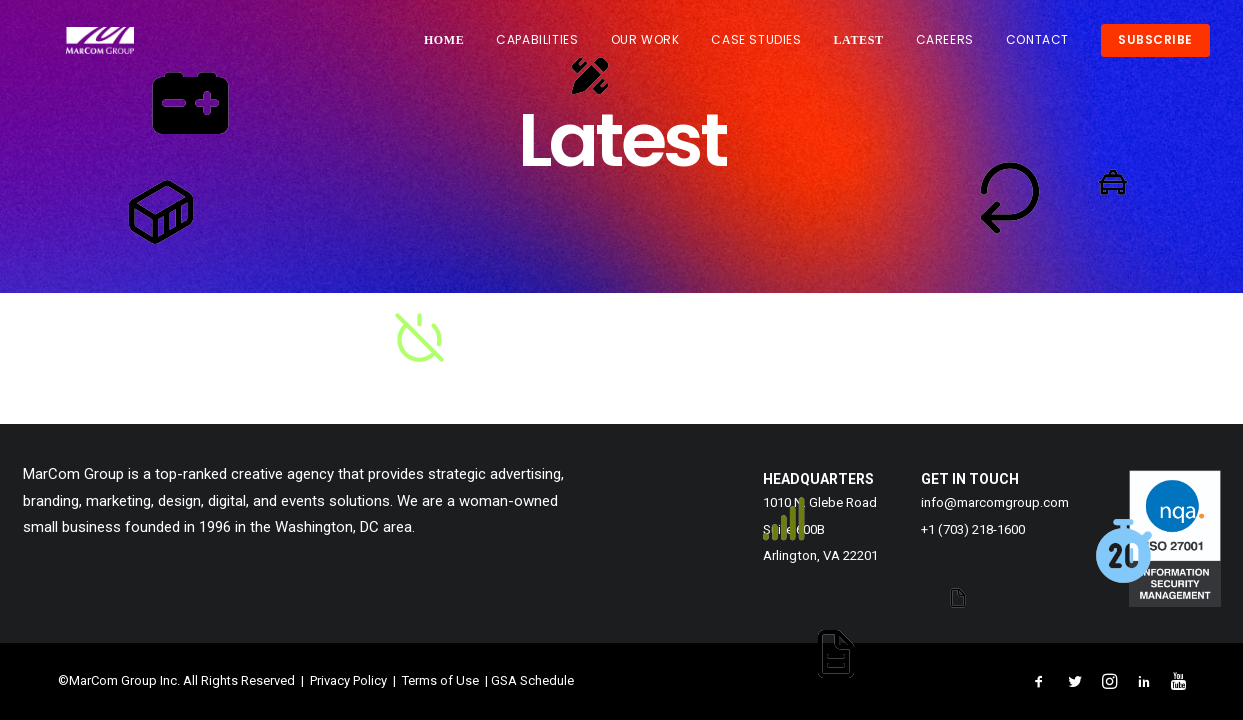 Image resolution: width=1243 pixels, height=720 pixels. Describe the element at coordinates (1123, 551) in the screenshot. I see `set a 20-second timer` at that location.